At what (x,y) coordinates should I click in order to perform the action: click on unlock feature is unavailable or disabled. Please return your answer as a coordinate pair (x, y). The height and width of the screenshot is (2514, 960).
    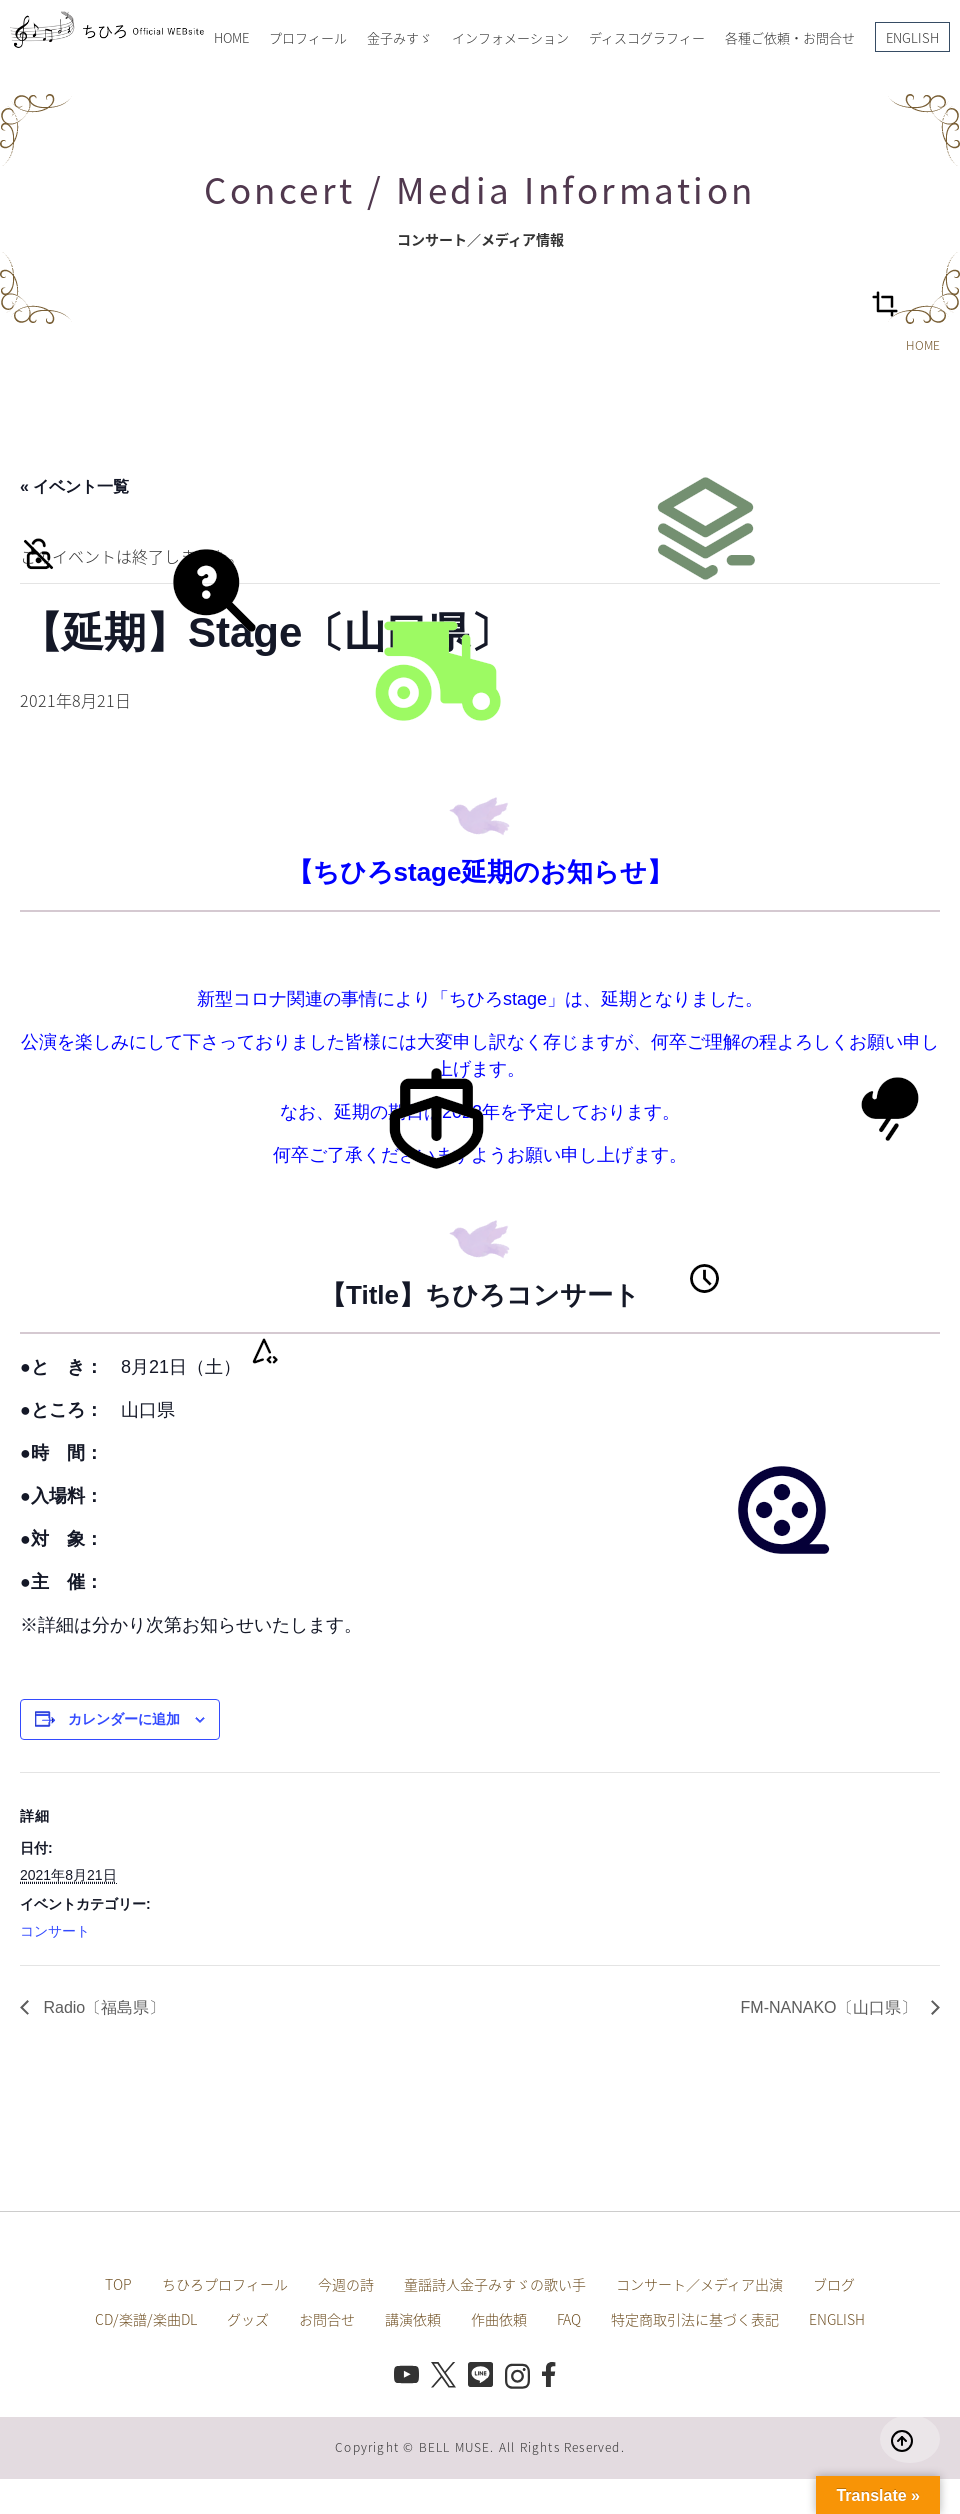
    Looking at the image, I should click on (38, 554).